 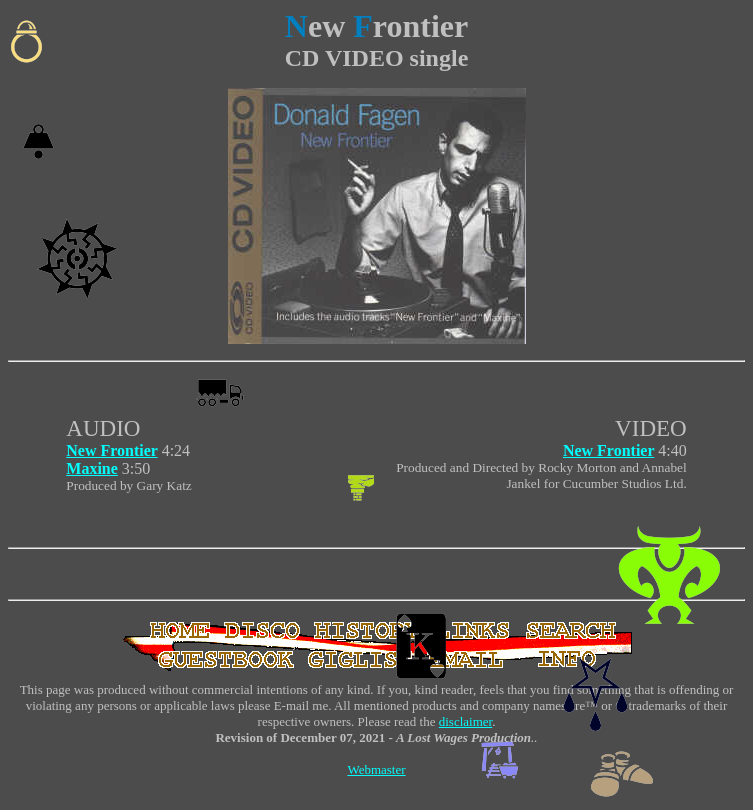 What do you see at coordinates (622, 774) in the screenshot?
I see `sonic the hedgehog character or game reference` at bounding box center [622, 774].